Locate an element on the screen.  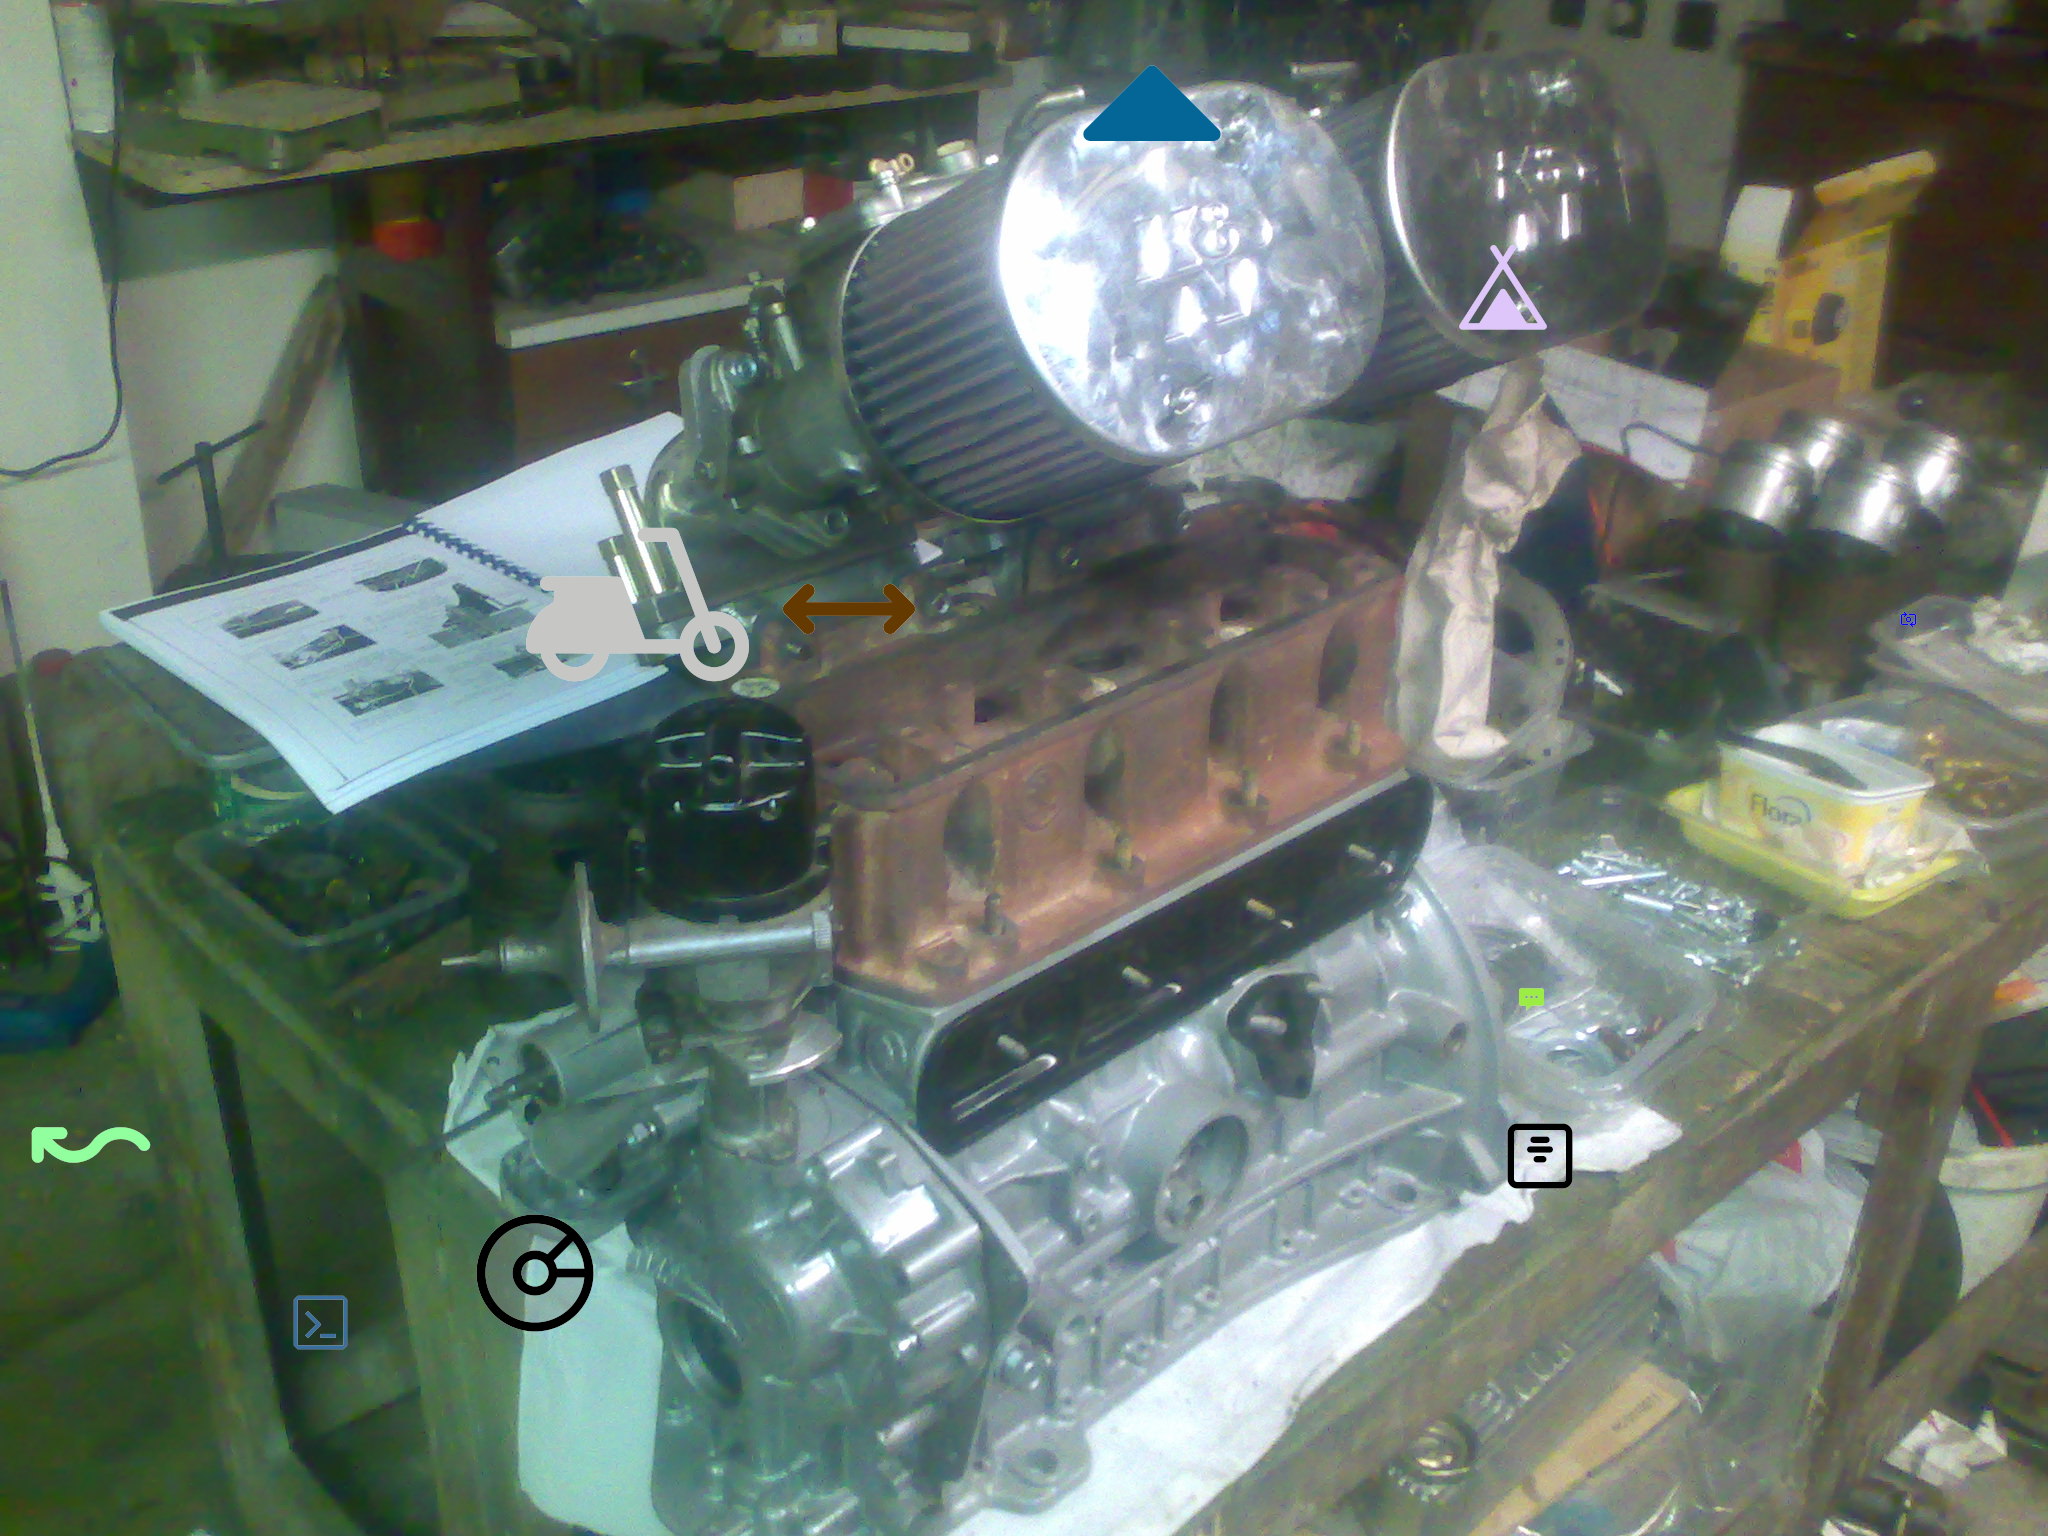
view campsite or camping information is located at coordinates (1503, 292).